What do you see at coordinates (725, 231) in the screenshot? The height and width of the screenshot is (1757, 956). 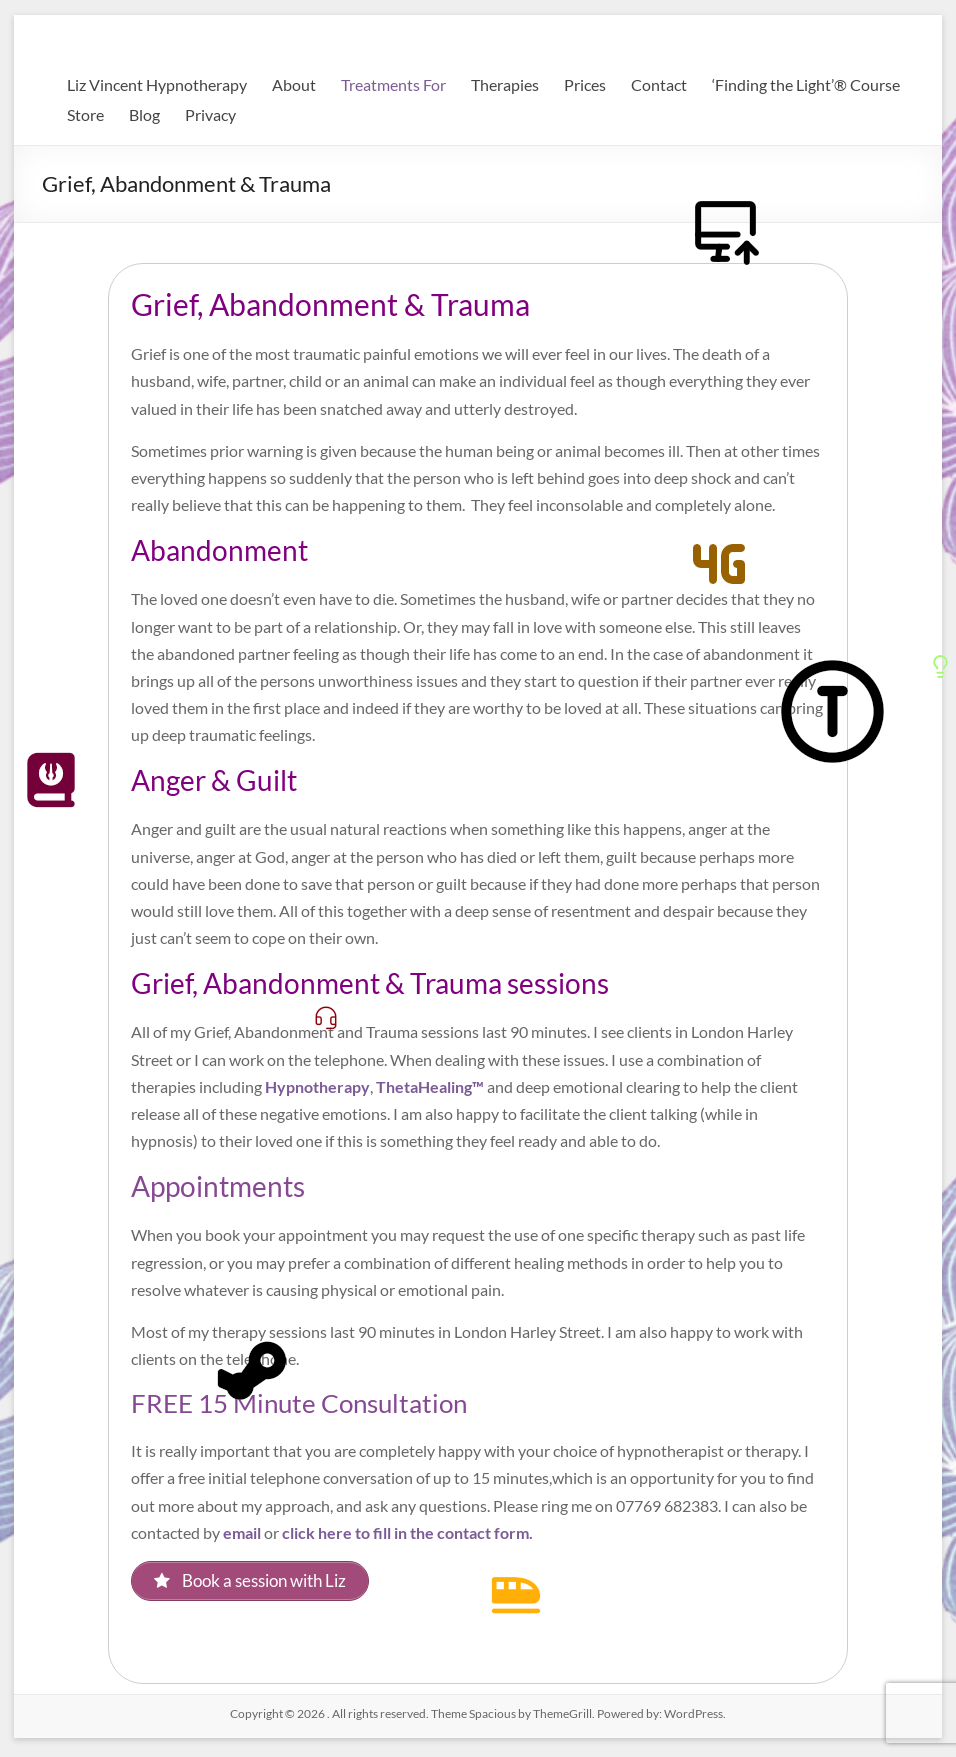 I see `upload content to desktop computer` at bounding box center [725, 231].